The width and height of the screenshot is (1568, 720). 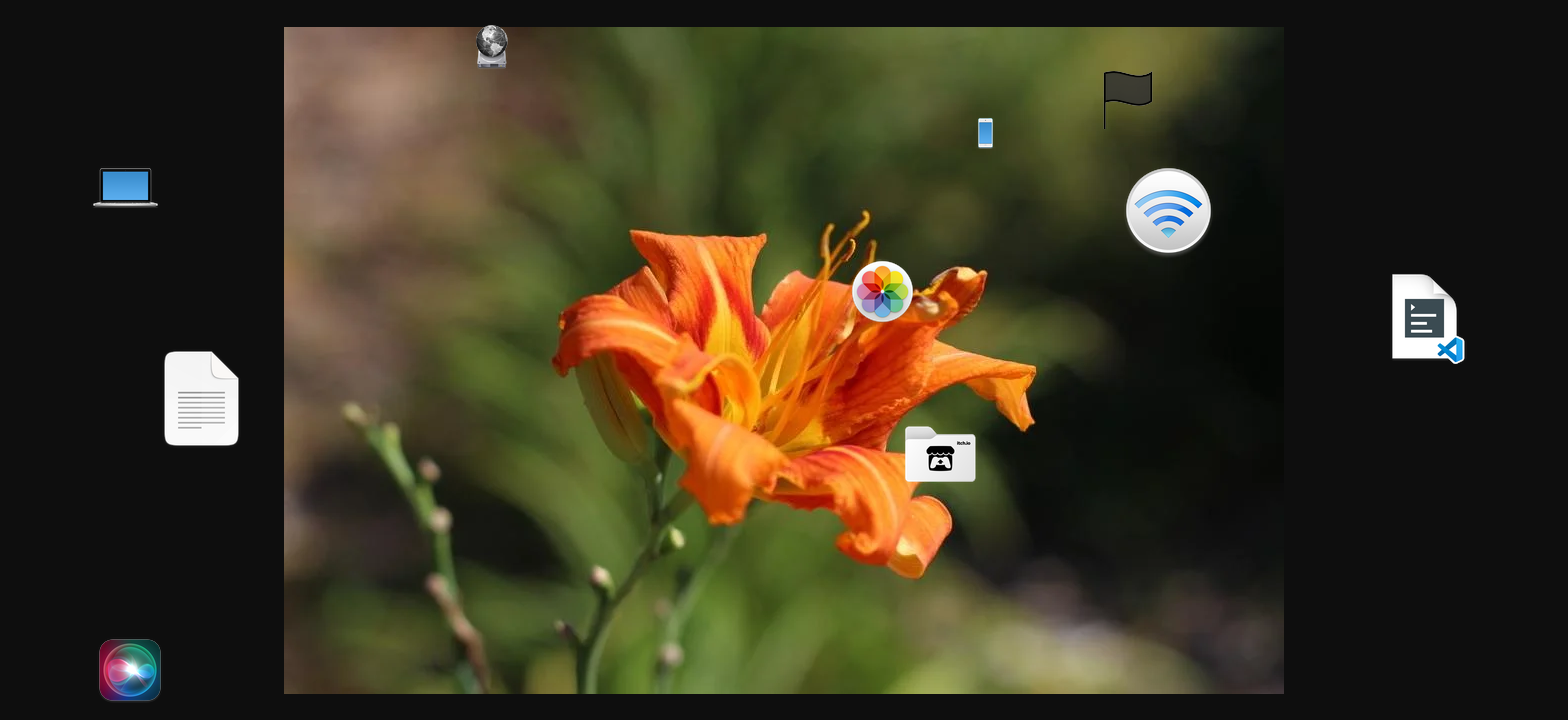 What do you see at coordinates (940, 456) in the screenshot?
I see `open your itch.io games folder` at bounding box center [940, 456].